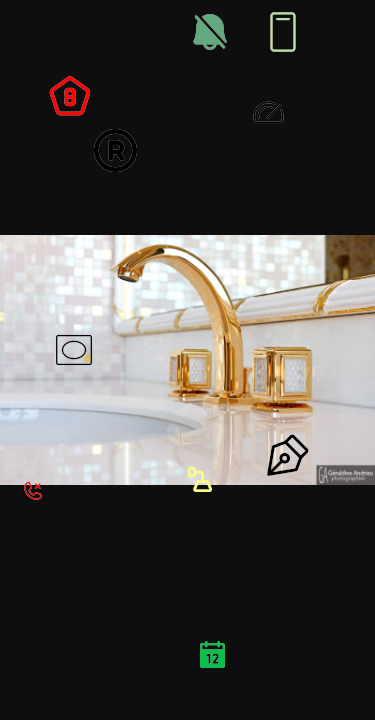 The width and height of the screenshot is (375, 720). What do you see at coordinates (210, 32) in the screenshot?
I see `mute notifications` at bounding box center [210, 32].